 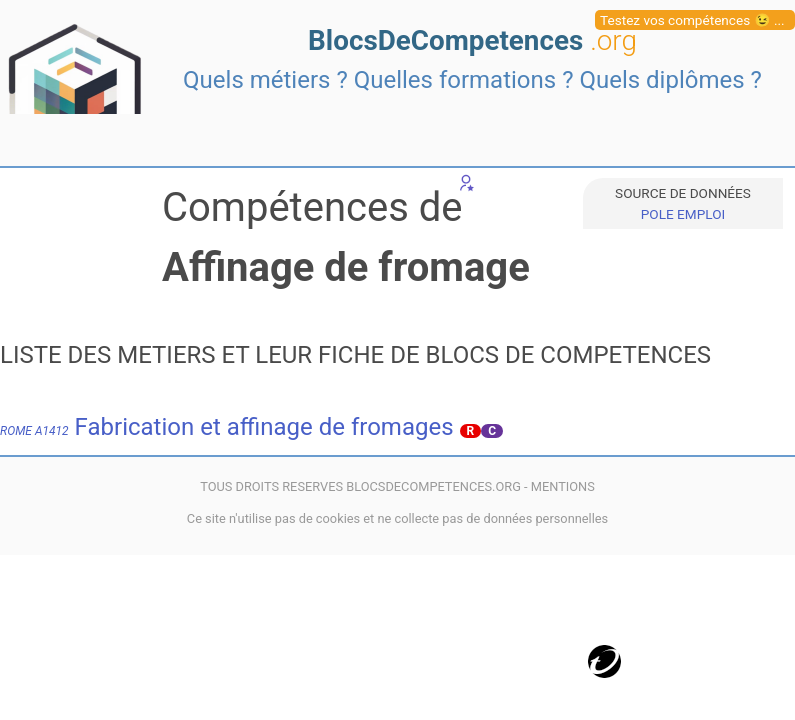 I want to click on view featured or starred user profile, so click(x=466, y=183).